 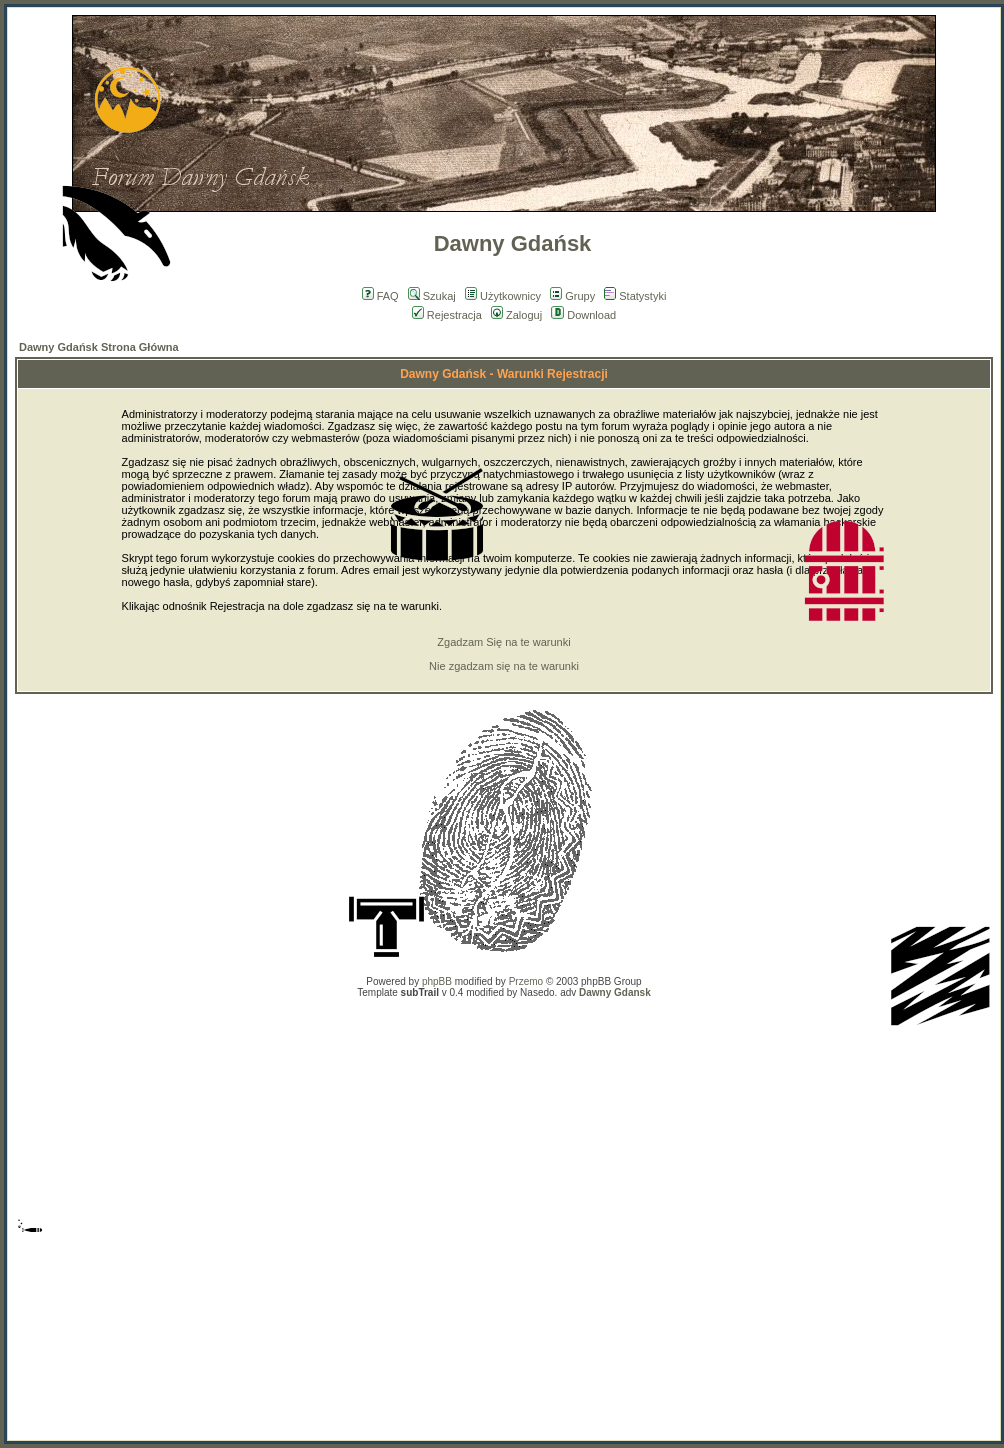 I want to click on indicates signal interference or connection static, so click(x=940, y=976).